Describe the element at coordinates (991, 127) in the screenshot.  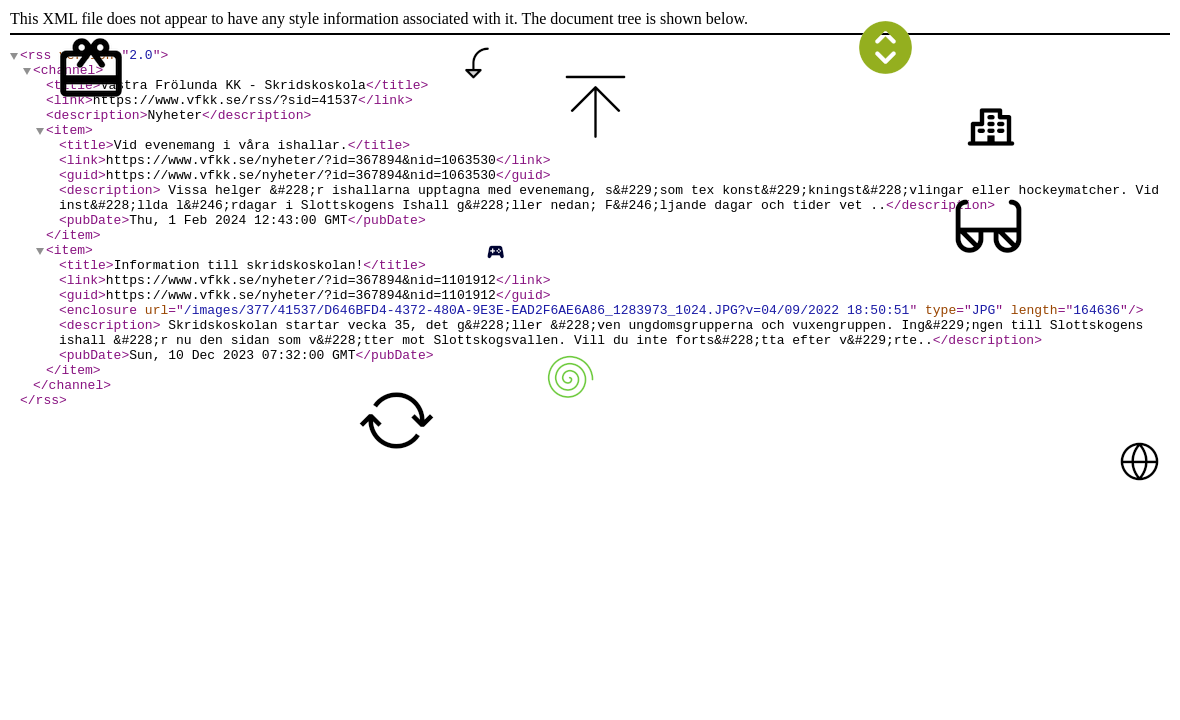
I see `view apartment or residential building details` at that location.